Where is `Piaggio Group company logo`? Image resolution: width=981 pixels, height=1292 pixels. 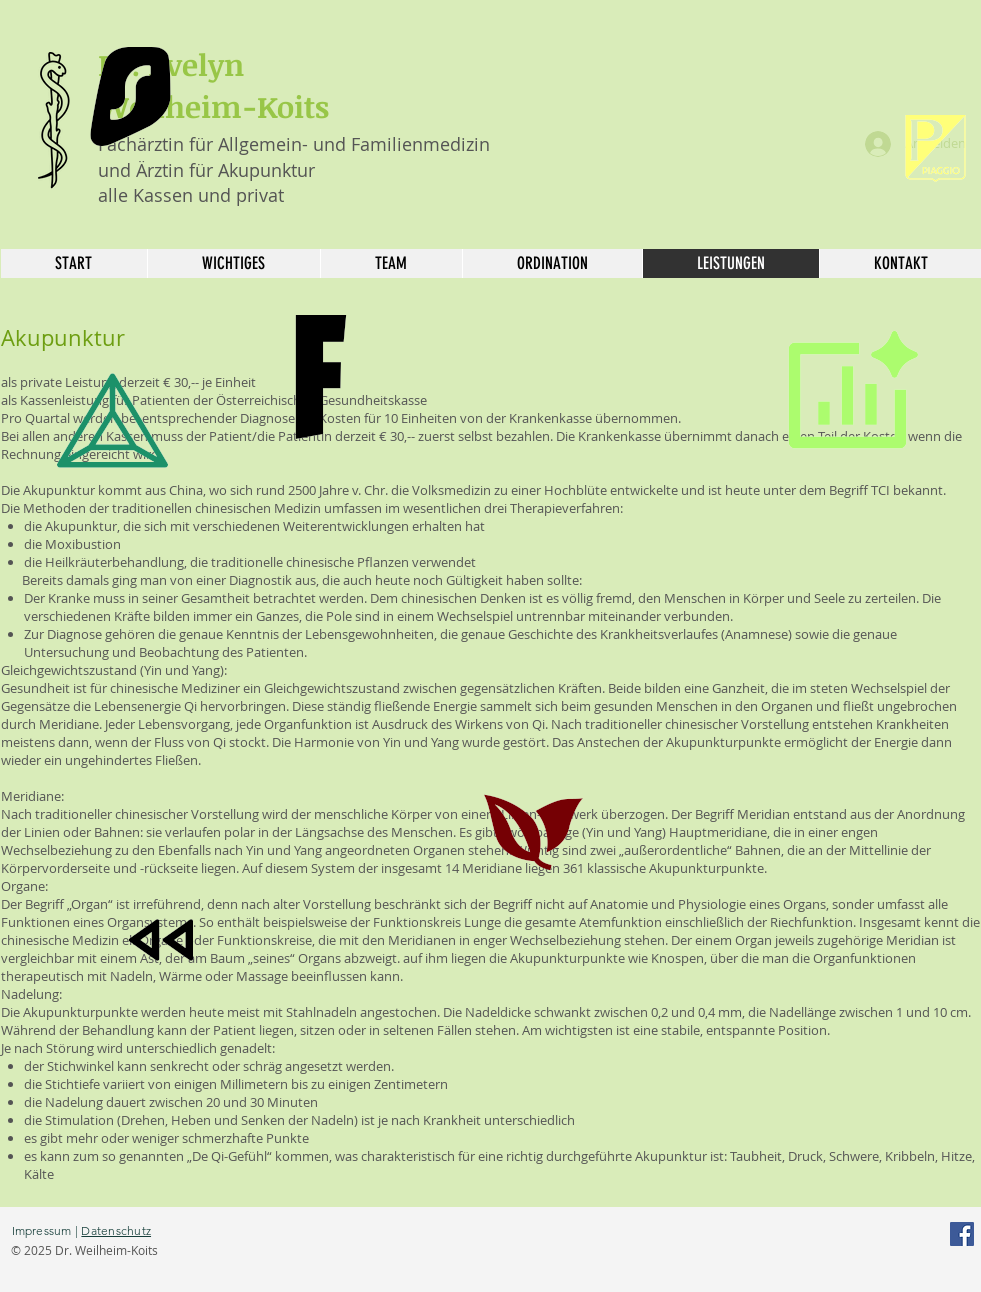 Piaggio Group company logo is located at coordinates (935, 148).